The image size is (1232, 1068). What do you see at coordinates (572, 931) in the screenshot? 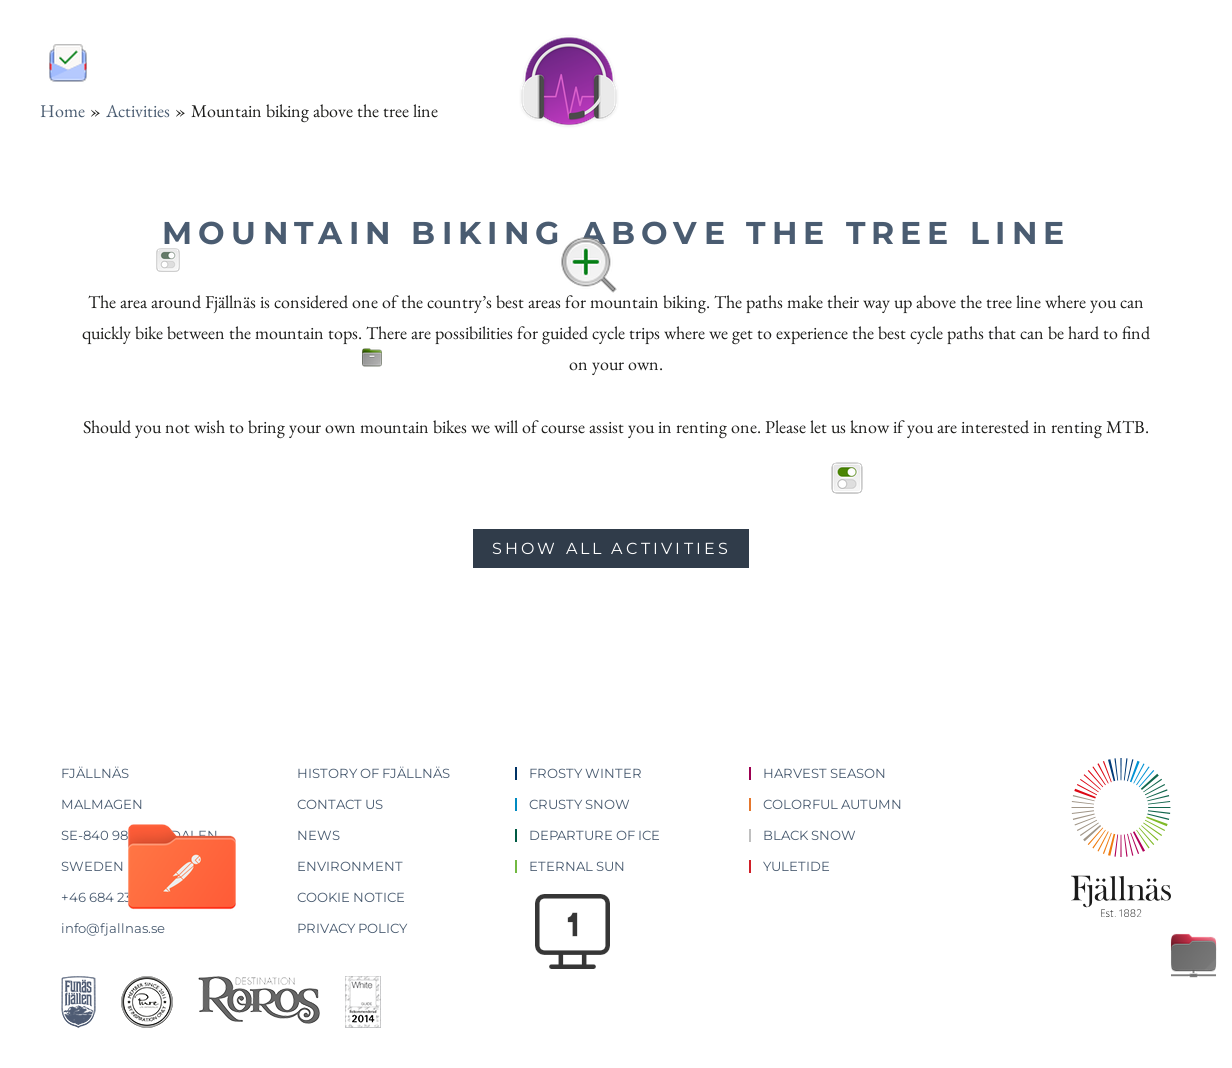
I see `display 1 in a multi-monitor setup` at bounding box center [572, 931].